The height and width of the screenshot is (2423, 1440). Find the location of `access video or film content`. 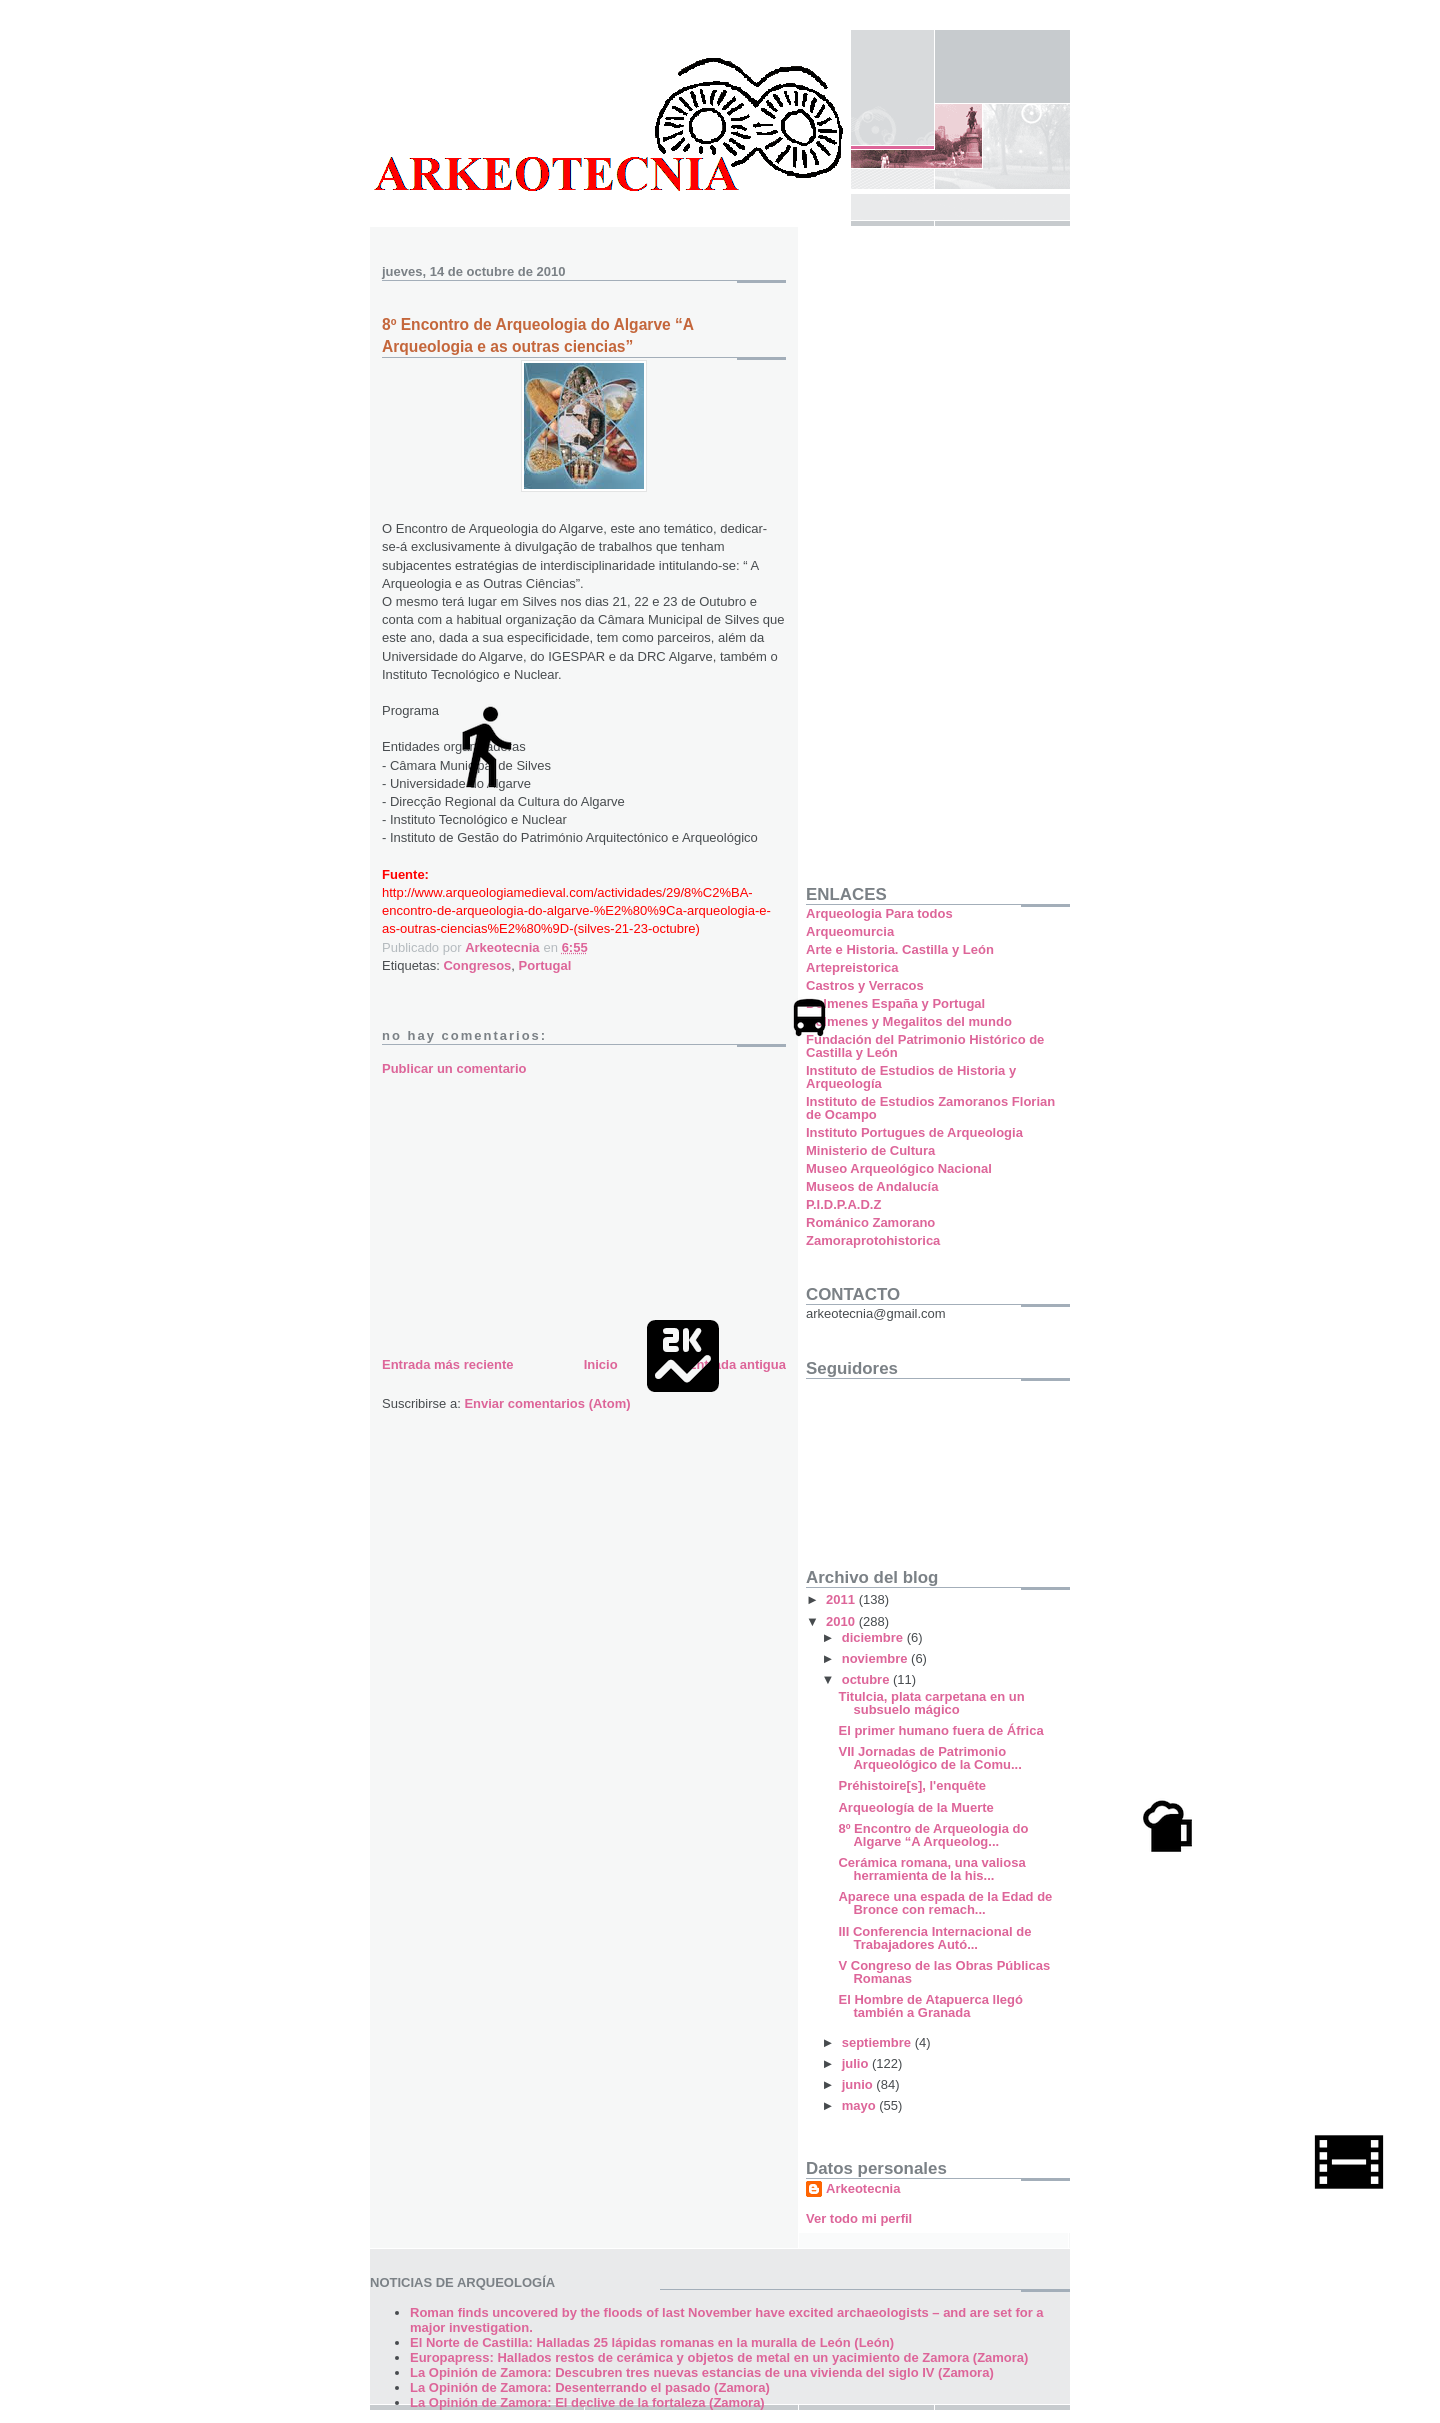

access video or film content is located at coordinates (1349, 2162).